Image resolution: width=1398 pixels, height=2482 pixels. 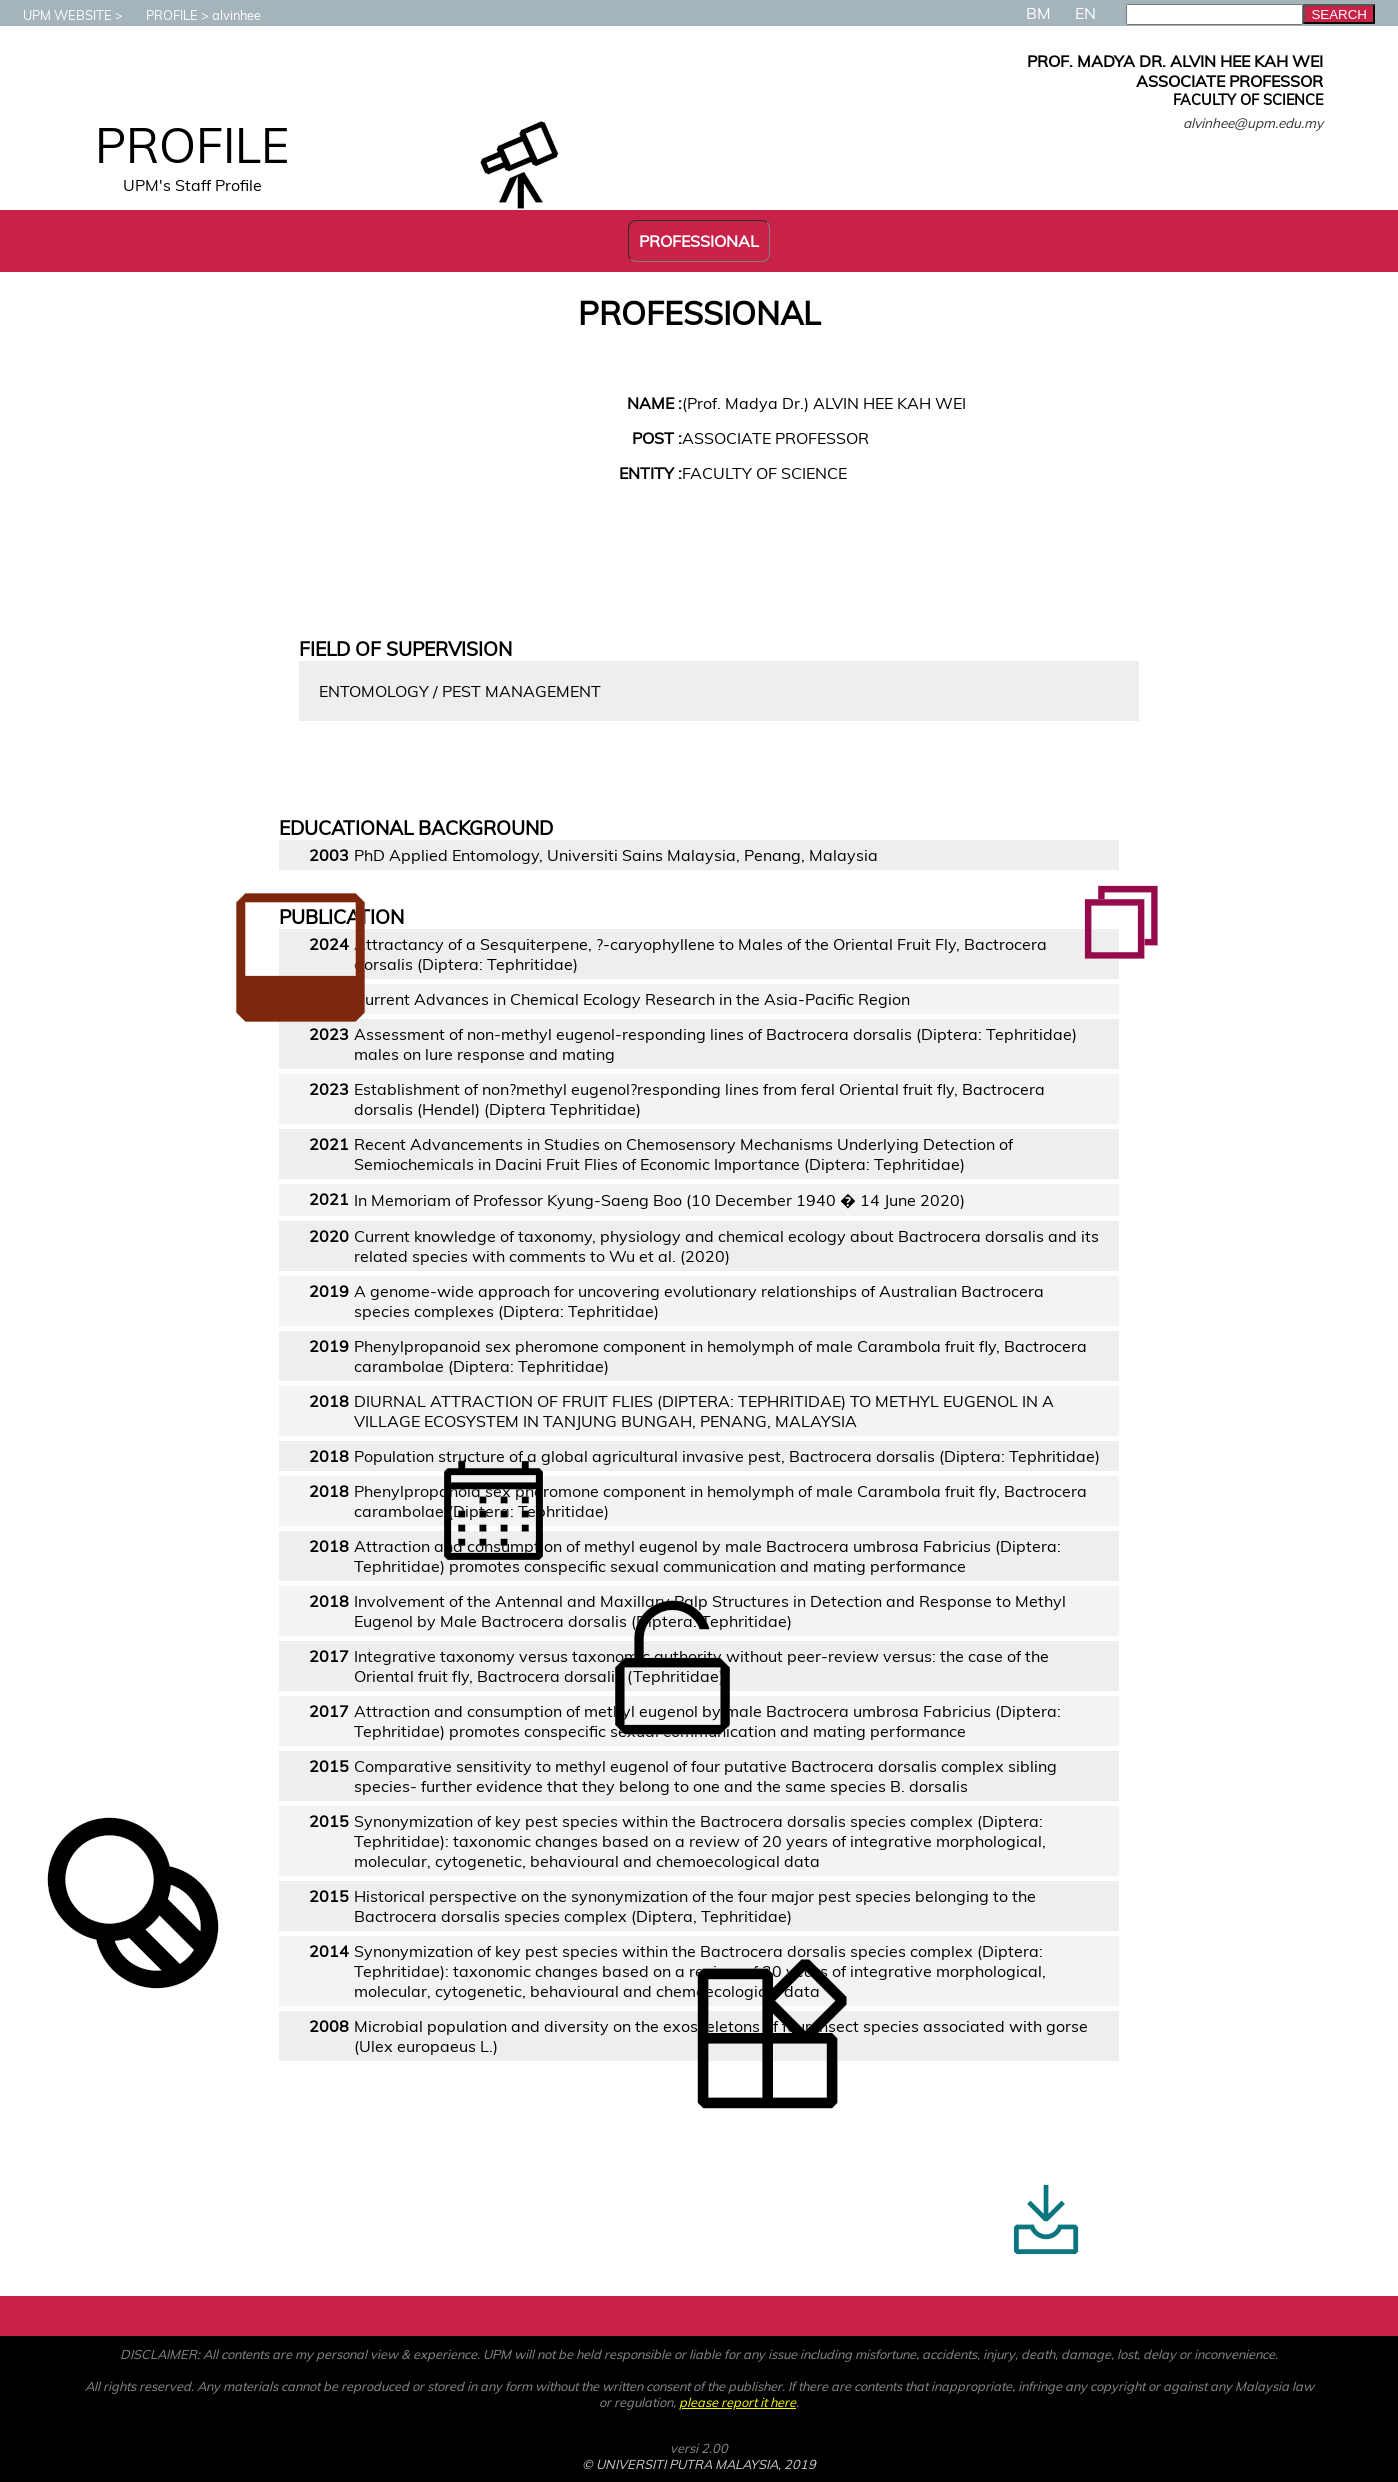 I want to click on toggle bottom panel visibility, so click(x=300, y=957).